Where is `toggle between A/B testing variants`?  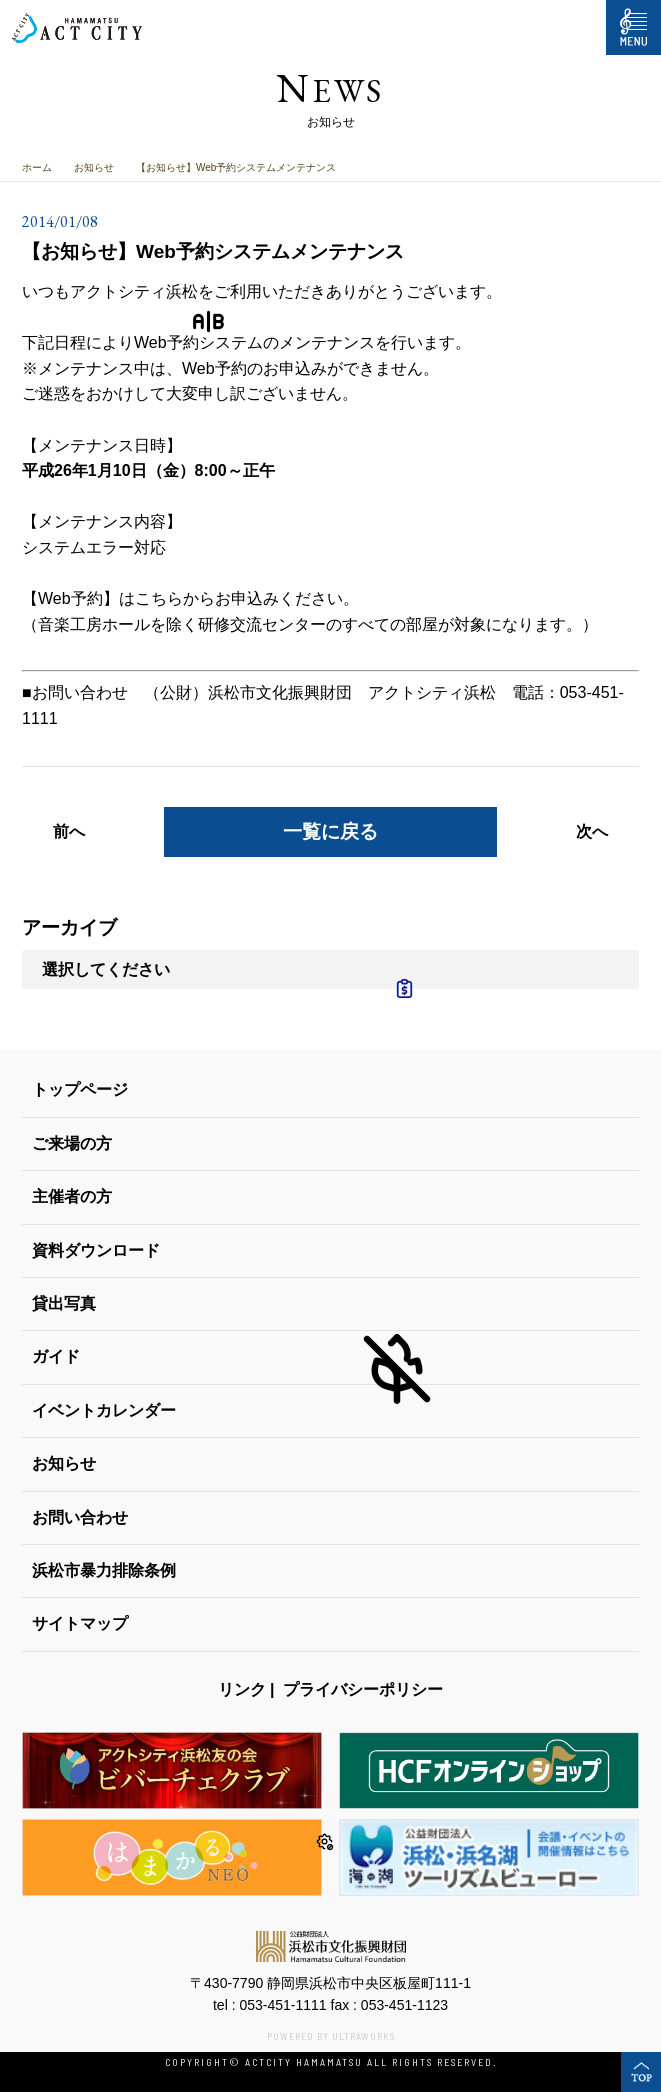
toggle between A/B testing variants is located at coordinates (208, 321).